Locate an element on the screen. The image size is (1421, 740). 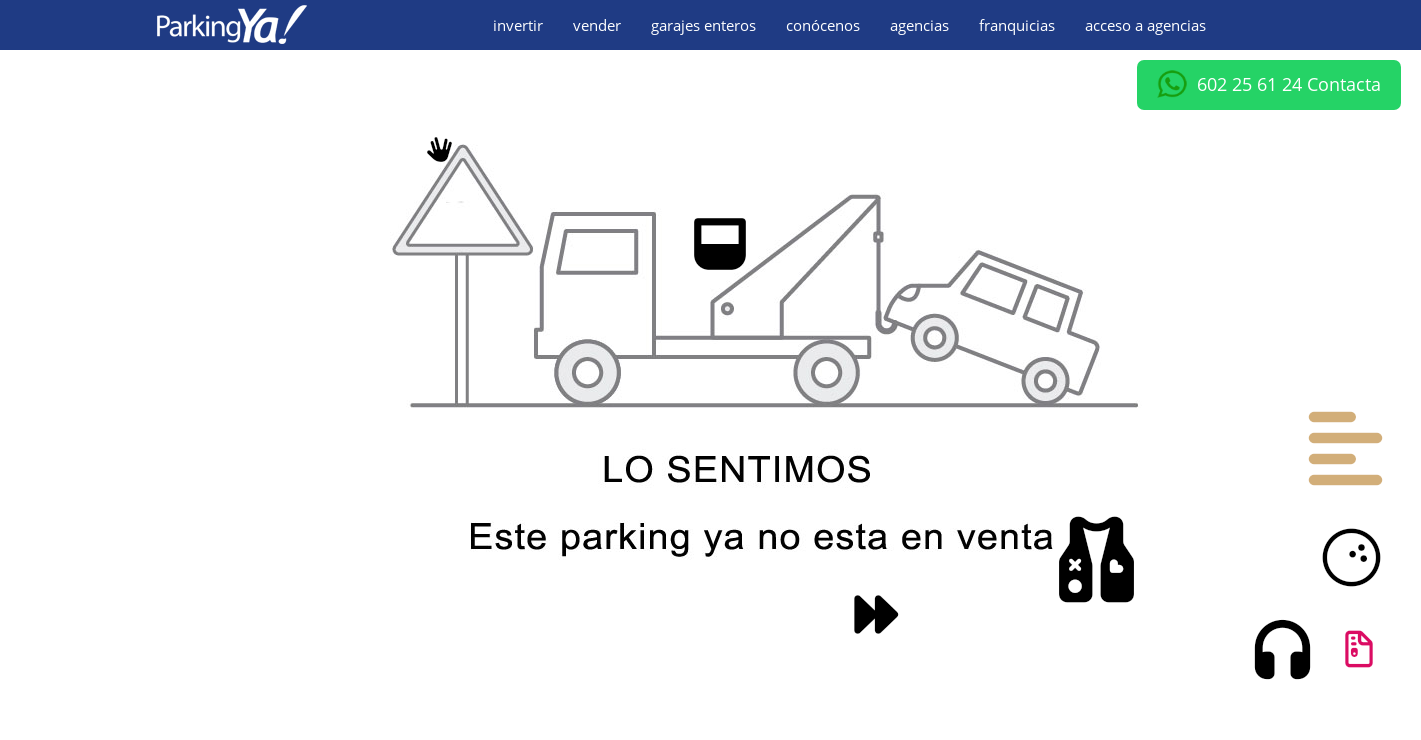
access bowling or sports games is located at coordinates (1351, 557).